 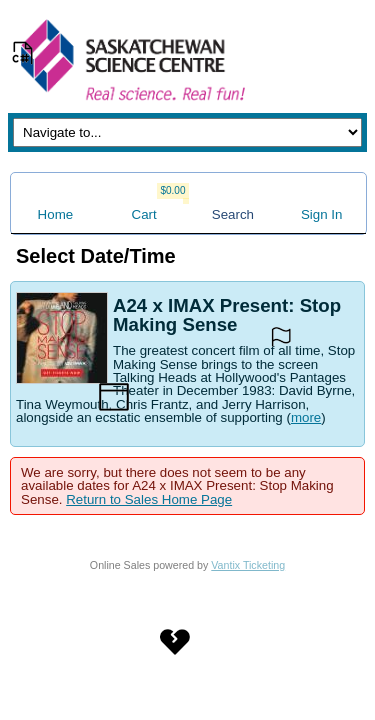 I want to click on unlike or remove from favorites, so click(x=175, y=641).